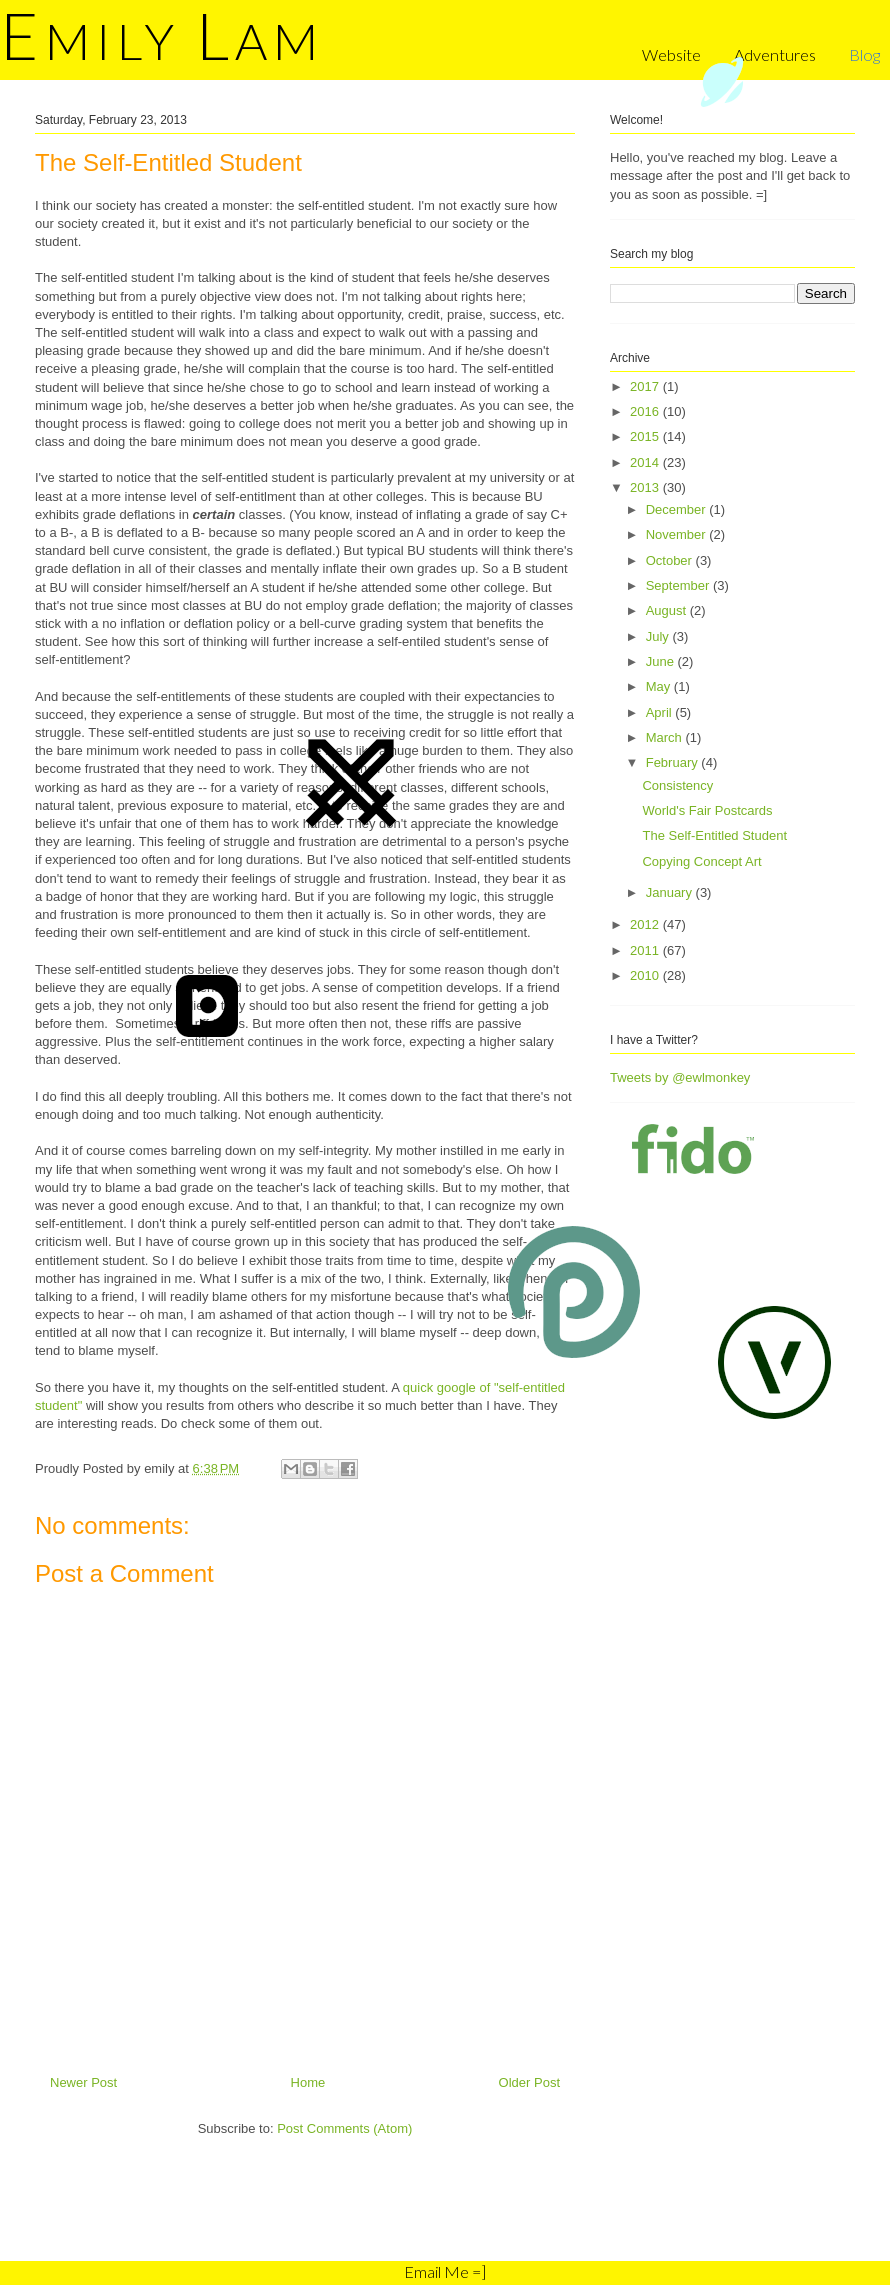 Image resolution: width=890 pixels, height=2285 pixels. Describe the element at coordinates (351, 782) in the screenshot. I see `access combat or battle features` at that location.